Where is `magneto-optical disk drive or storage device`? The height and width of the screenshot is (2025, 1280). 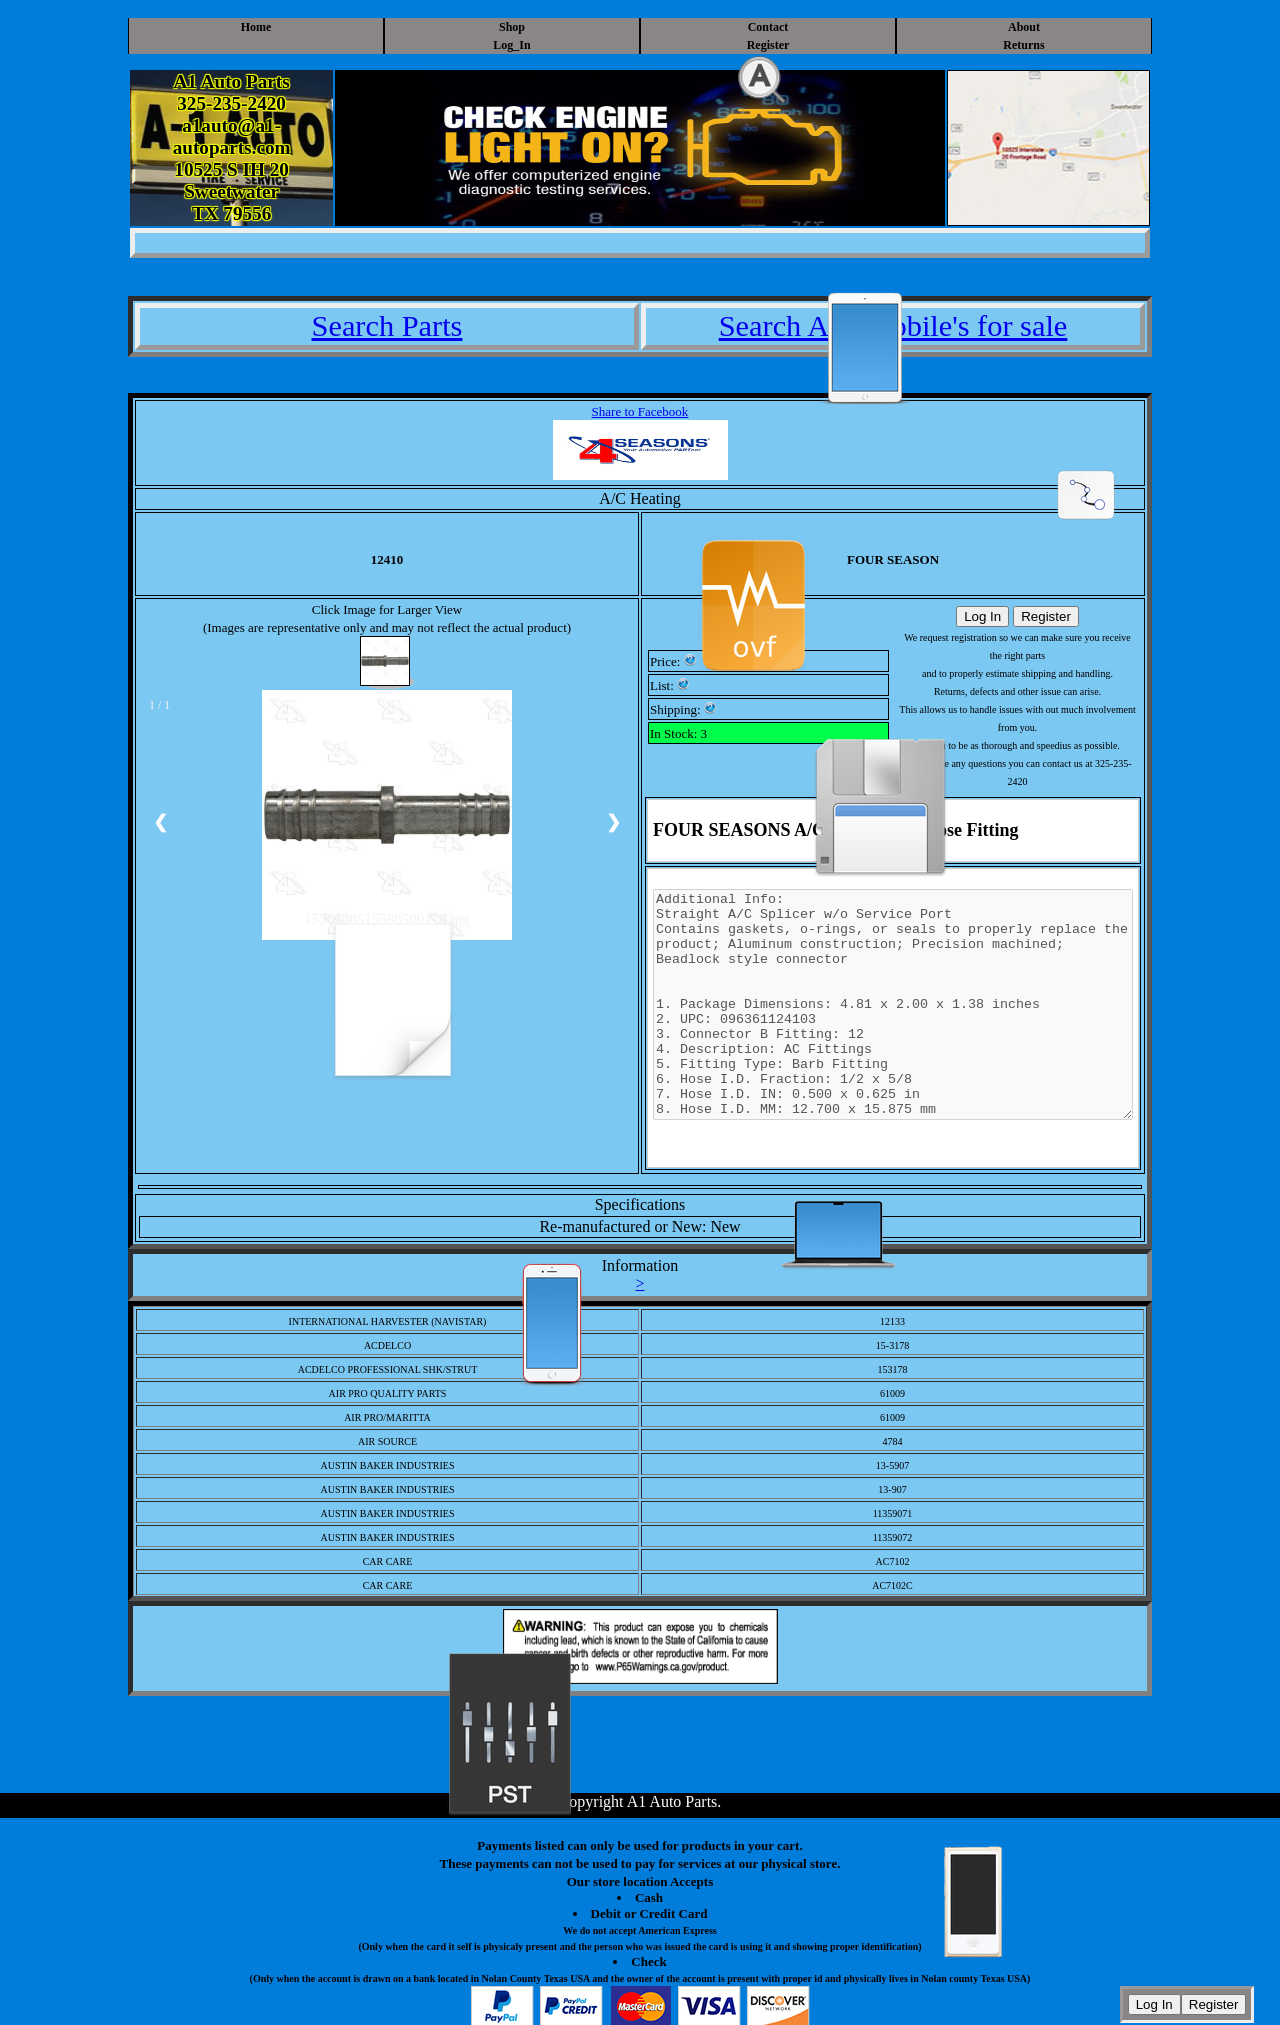 magneto-optical disk drive or storage device is located at coordinates (880, 807).